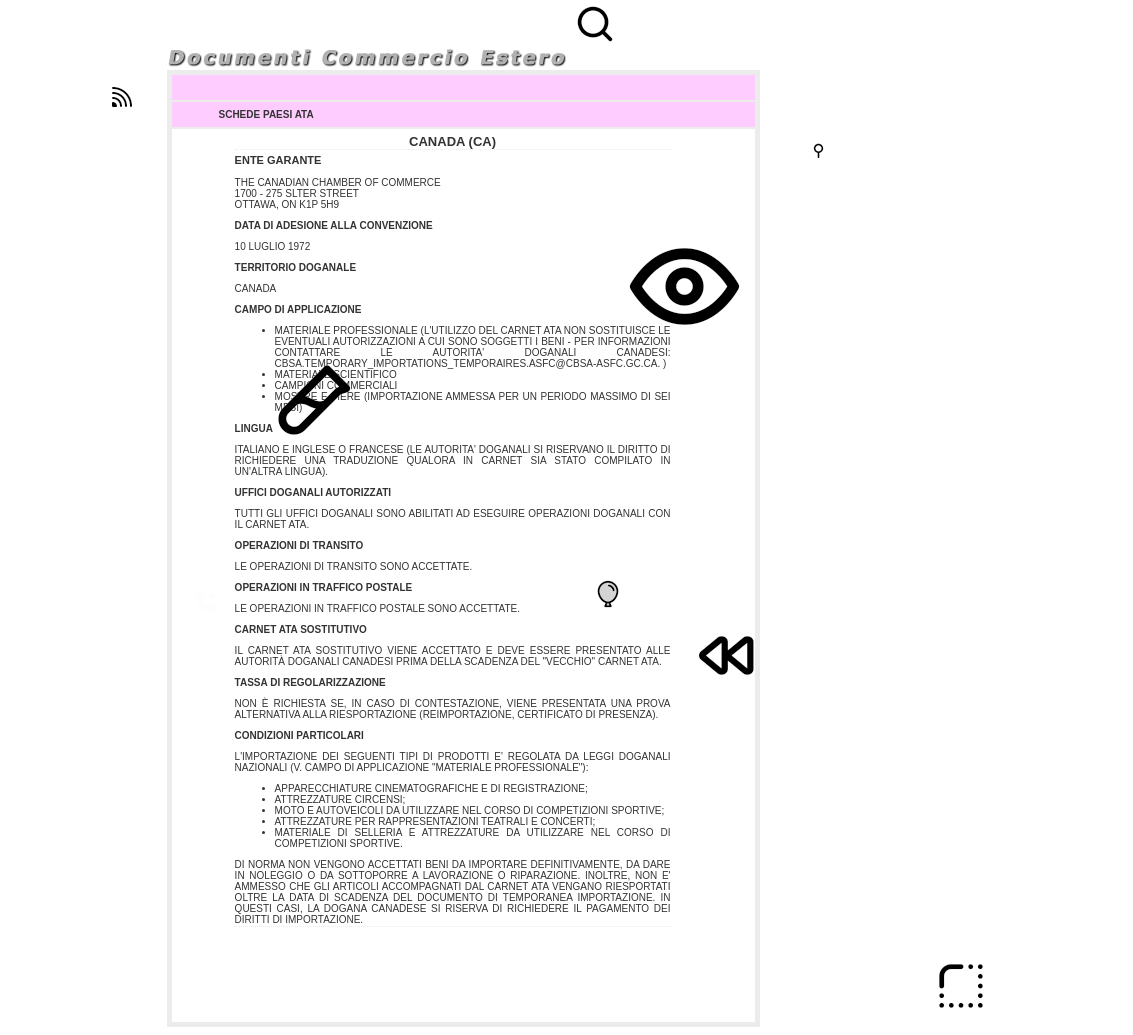 This screenshot has width=1133, height=1035. What do you see at coordinates (818, 150) in the screenshot?
I see `indicates gender-neutral or non-binary option` at bounding box center [818, 150].